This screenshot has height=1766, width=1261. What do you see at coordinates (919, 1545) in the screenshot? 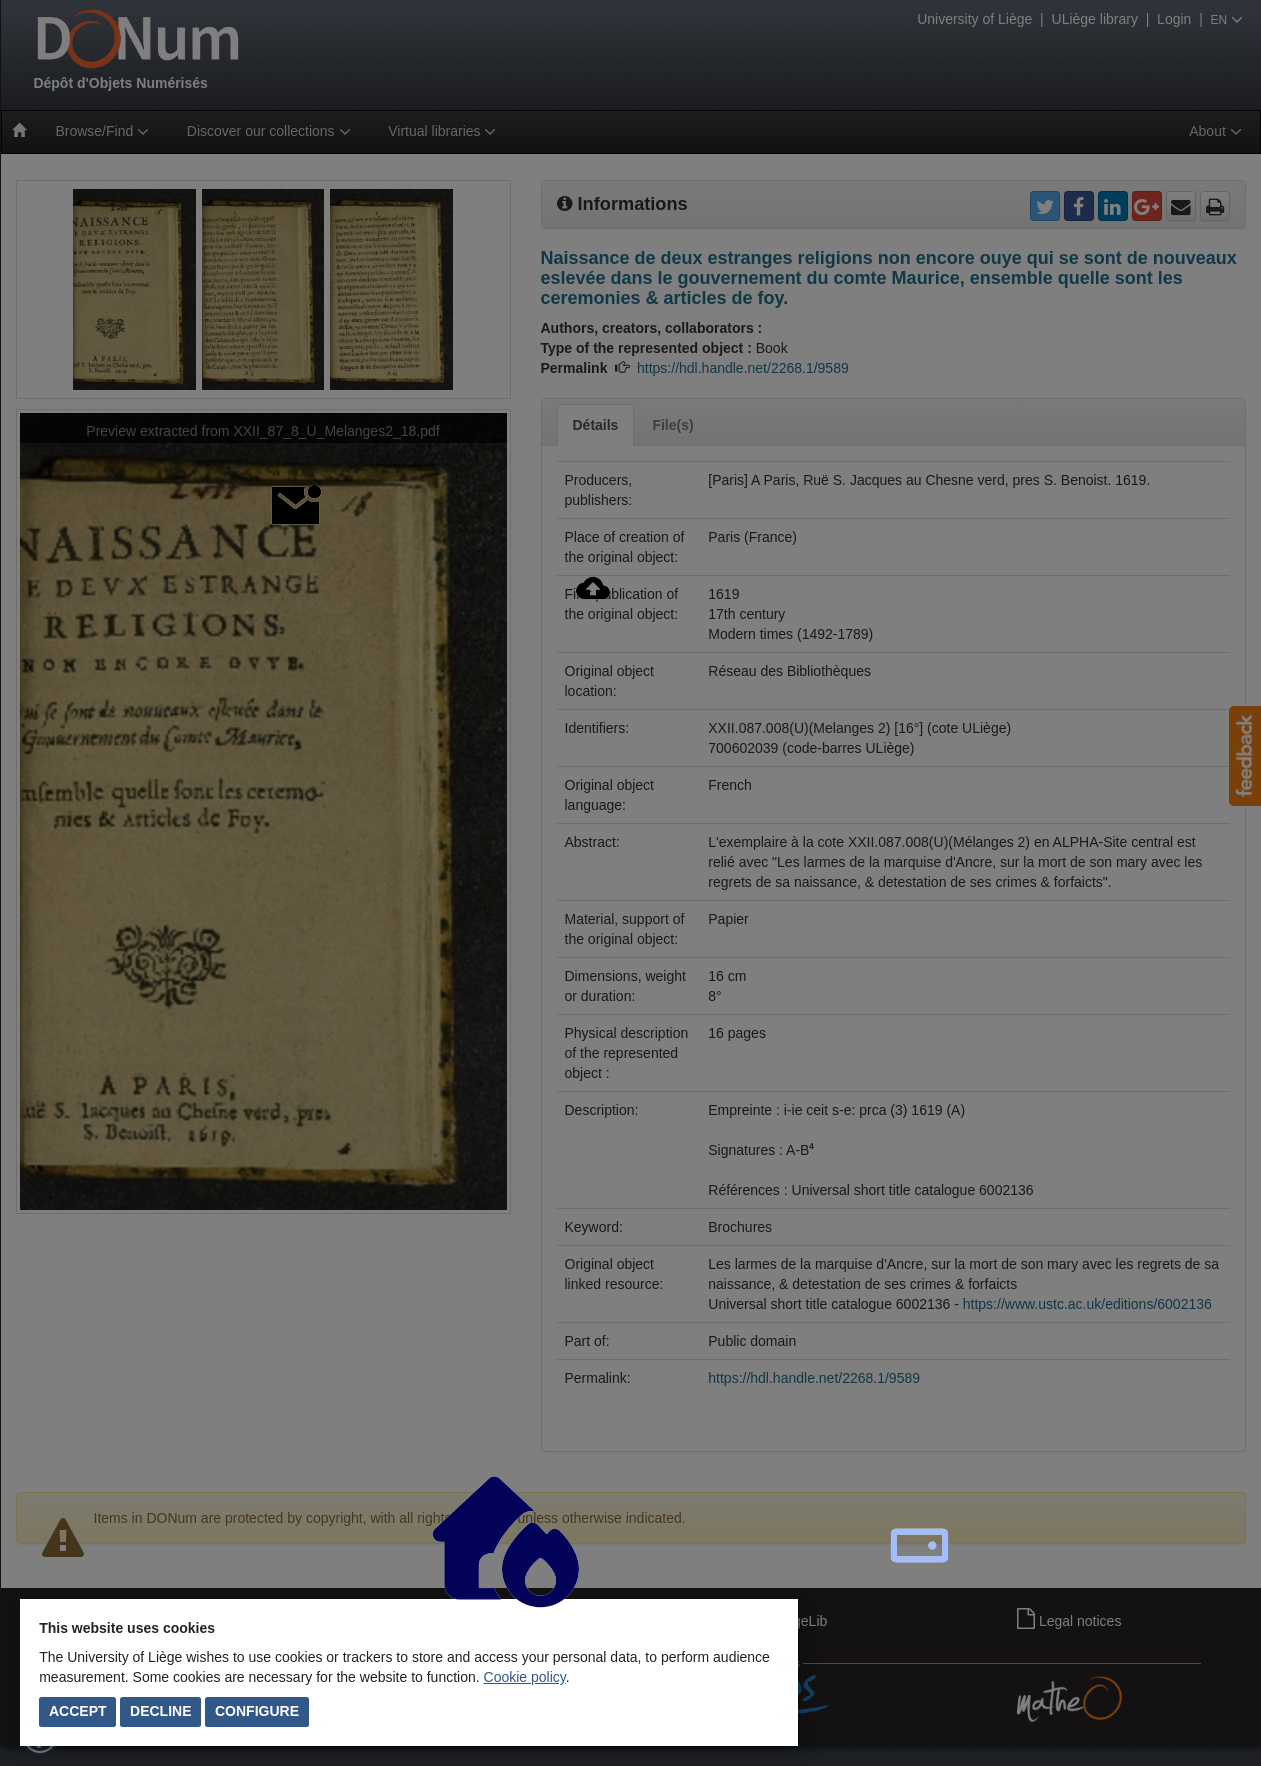
I see `access storage or hard drive settings` at bounding box center [919, 1545].